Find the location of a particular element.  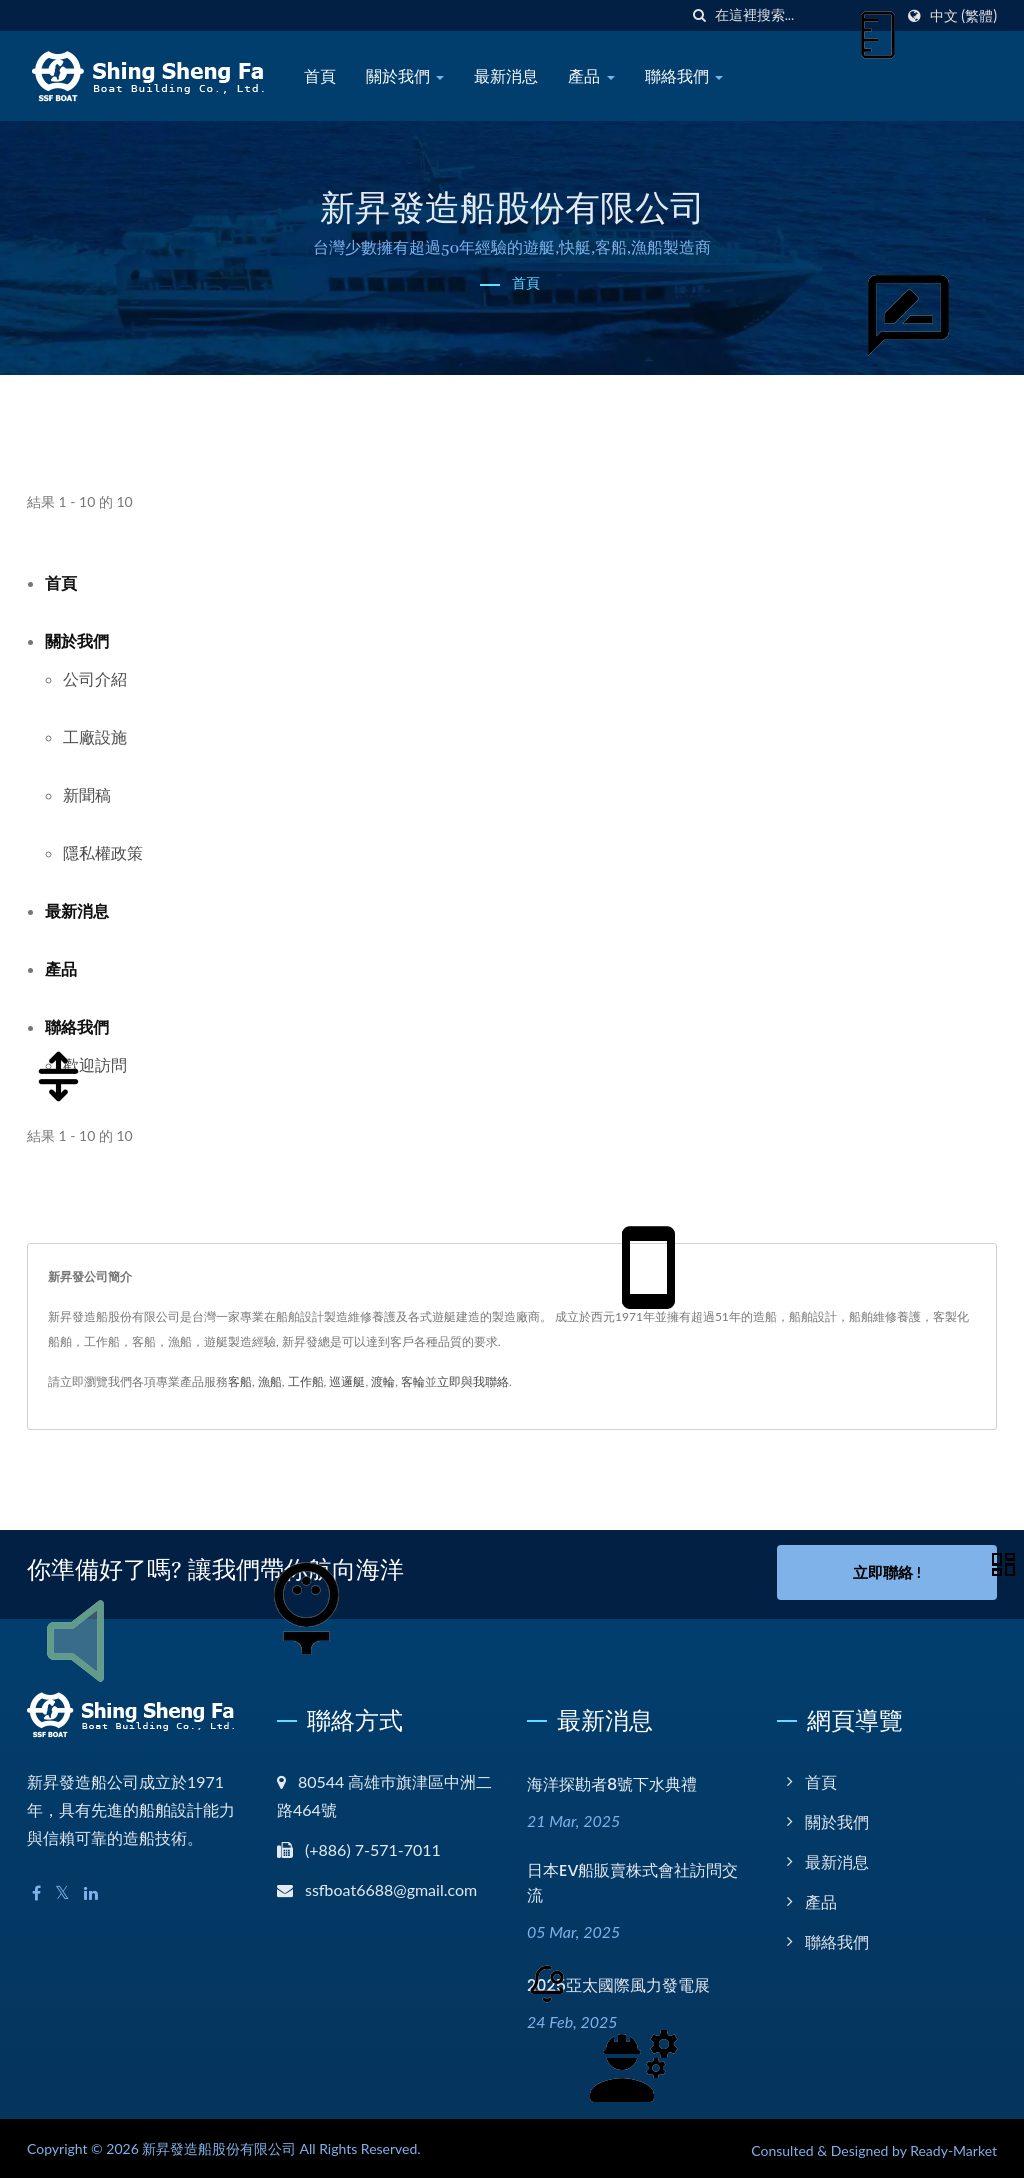

view on mobile device is located at coordinates (648, 1267).